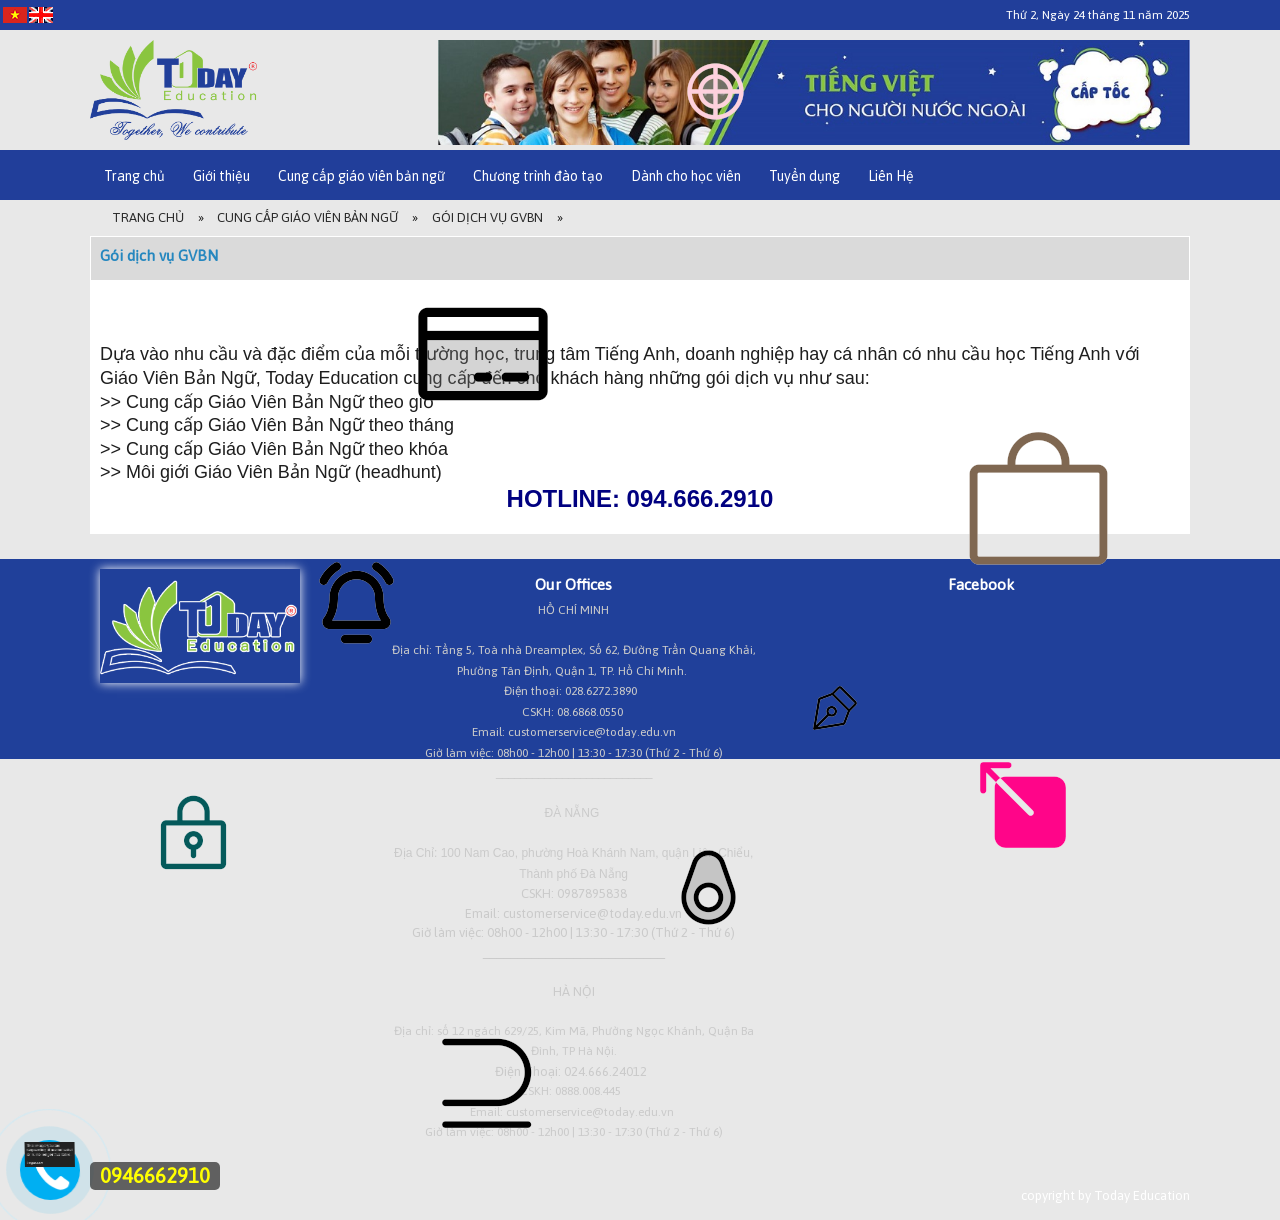 Image resolution: width=1280 pixels, height=1220 pixels. I want to click on open link in new window, so click(1023, 805).